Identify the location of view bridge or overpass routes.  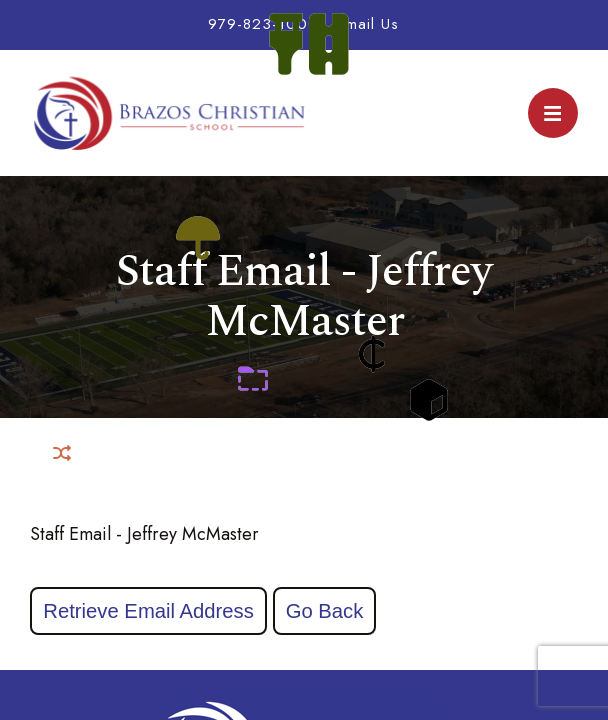
(309, 44).